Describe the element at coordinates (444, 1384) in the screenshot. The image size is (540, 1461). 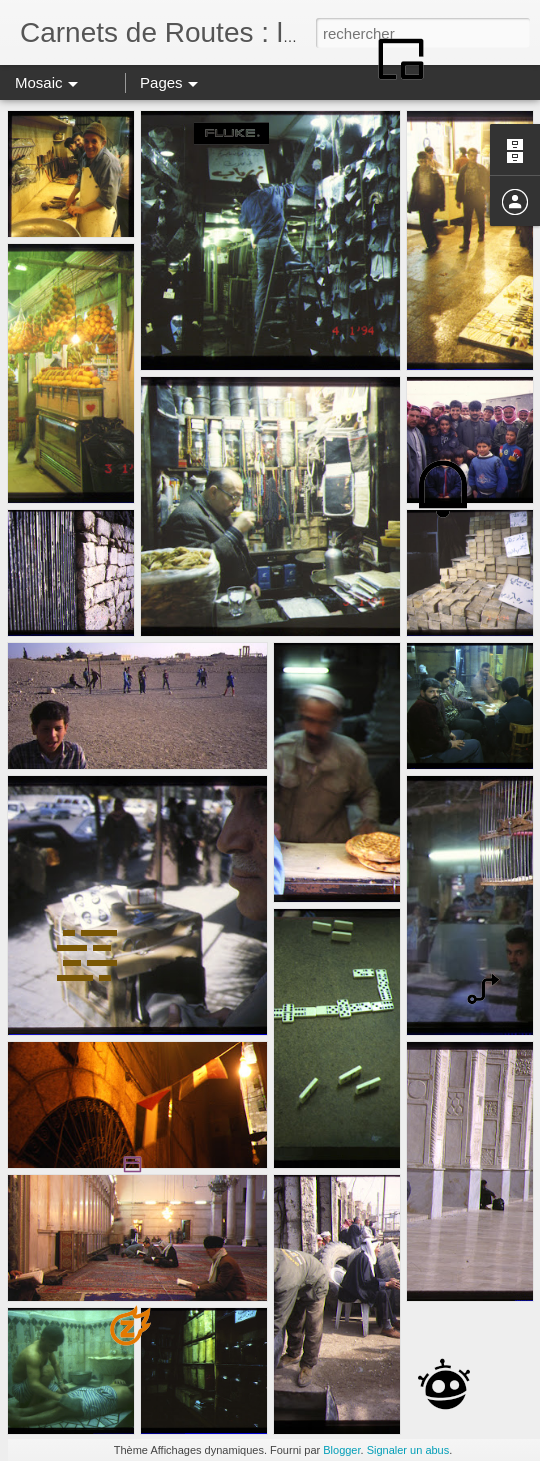
I see `visit freepik website` at that location.